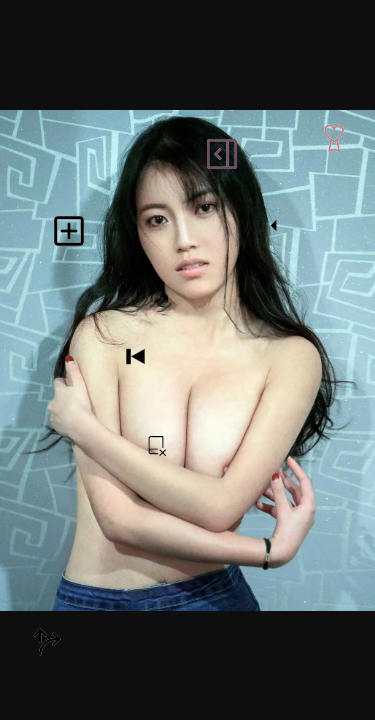 This screenshot has width=375, height=720. Describe the element at coordinates (156, 446) in the screenshot. I see `delete a repository` at that location.